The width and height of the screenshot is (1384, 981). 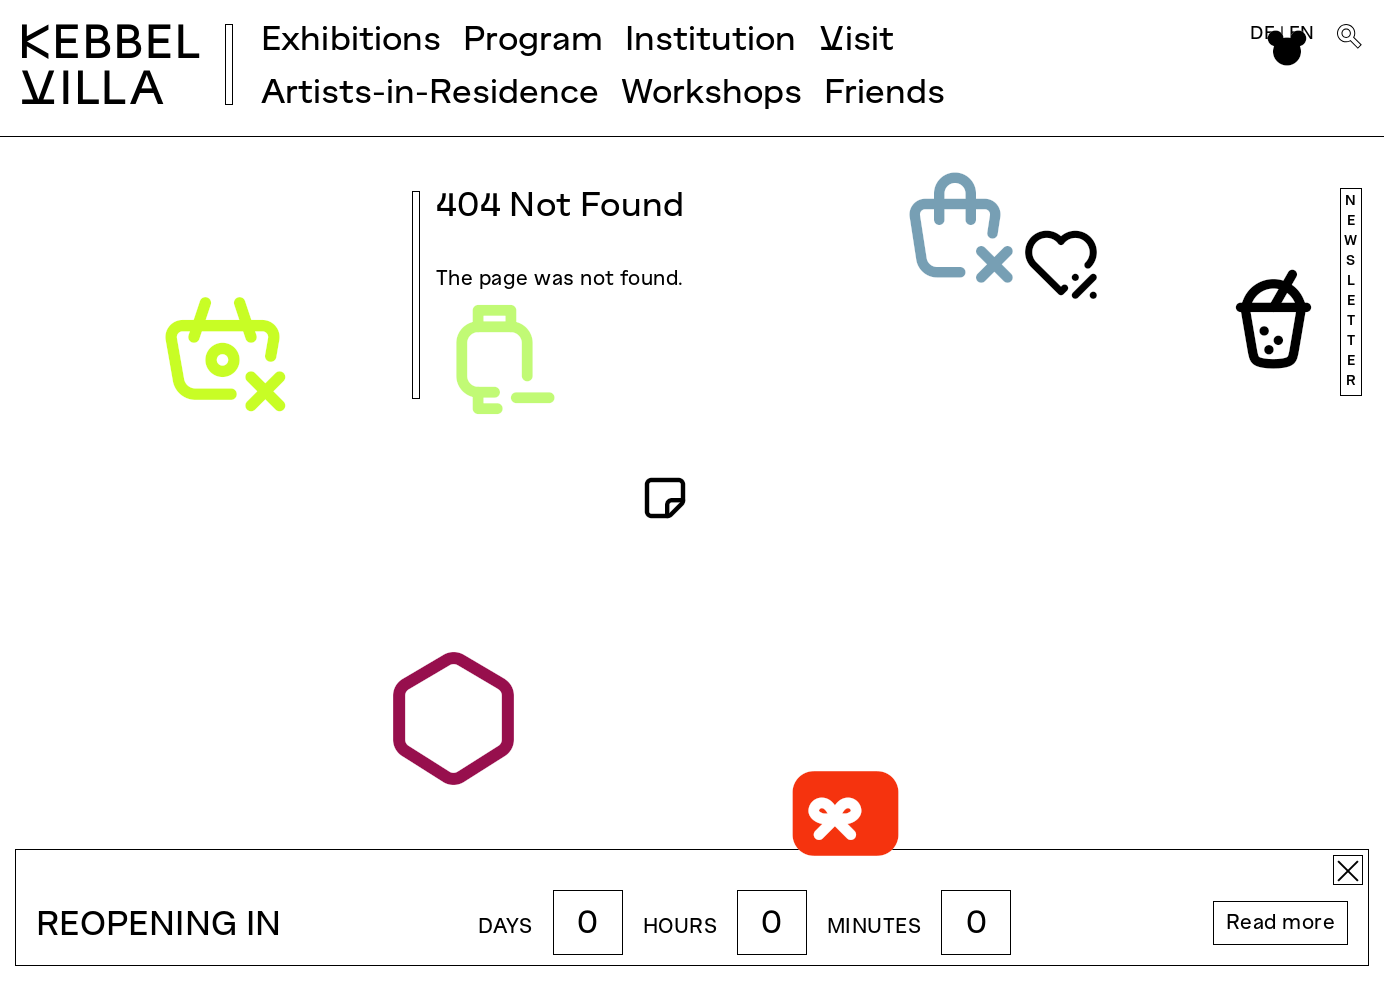 What do you see at coordinates (453, 718) in the screenshot?
I see `select a hexagonal shape or polygon tool` at bounding box center [453, 718].